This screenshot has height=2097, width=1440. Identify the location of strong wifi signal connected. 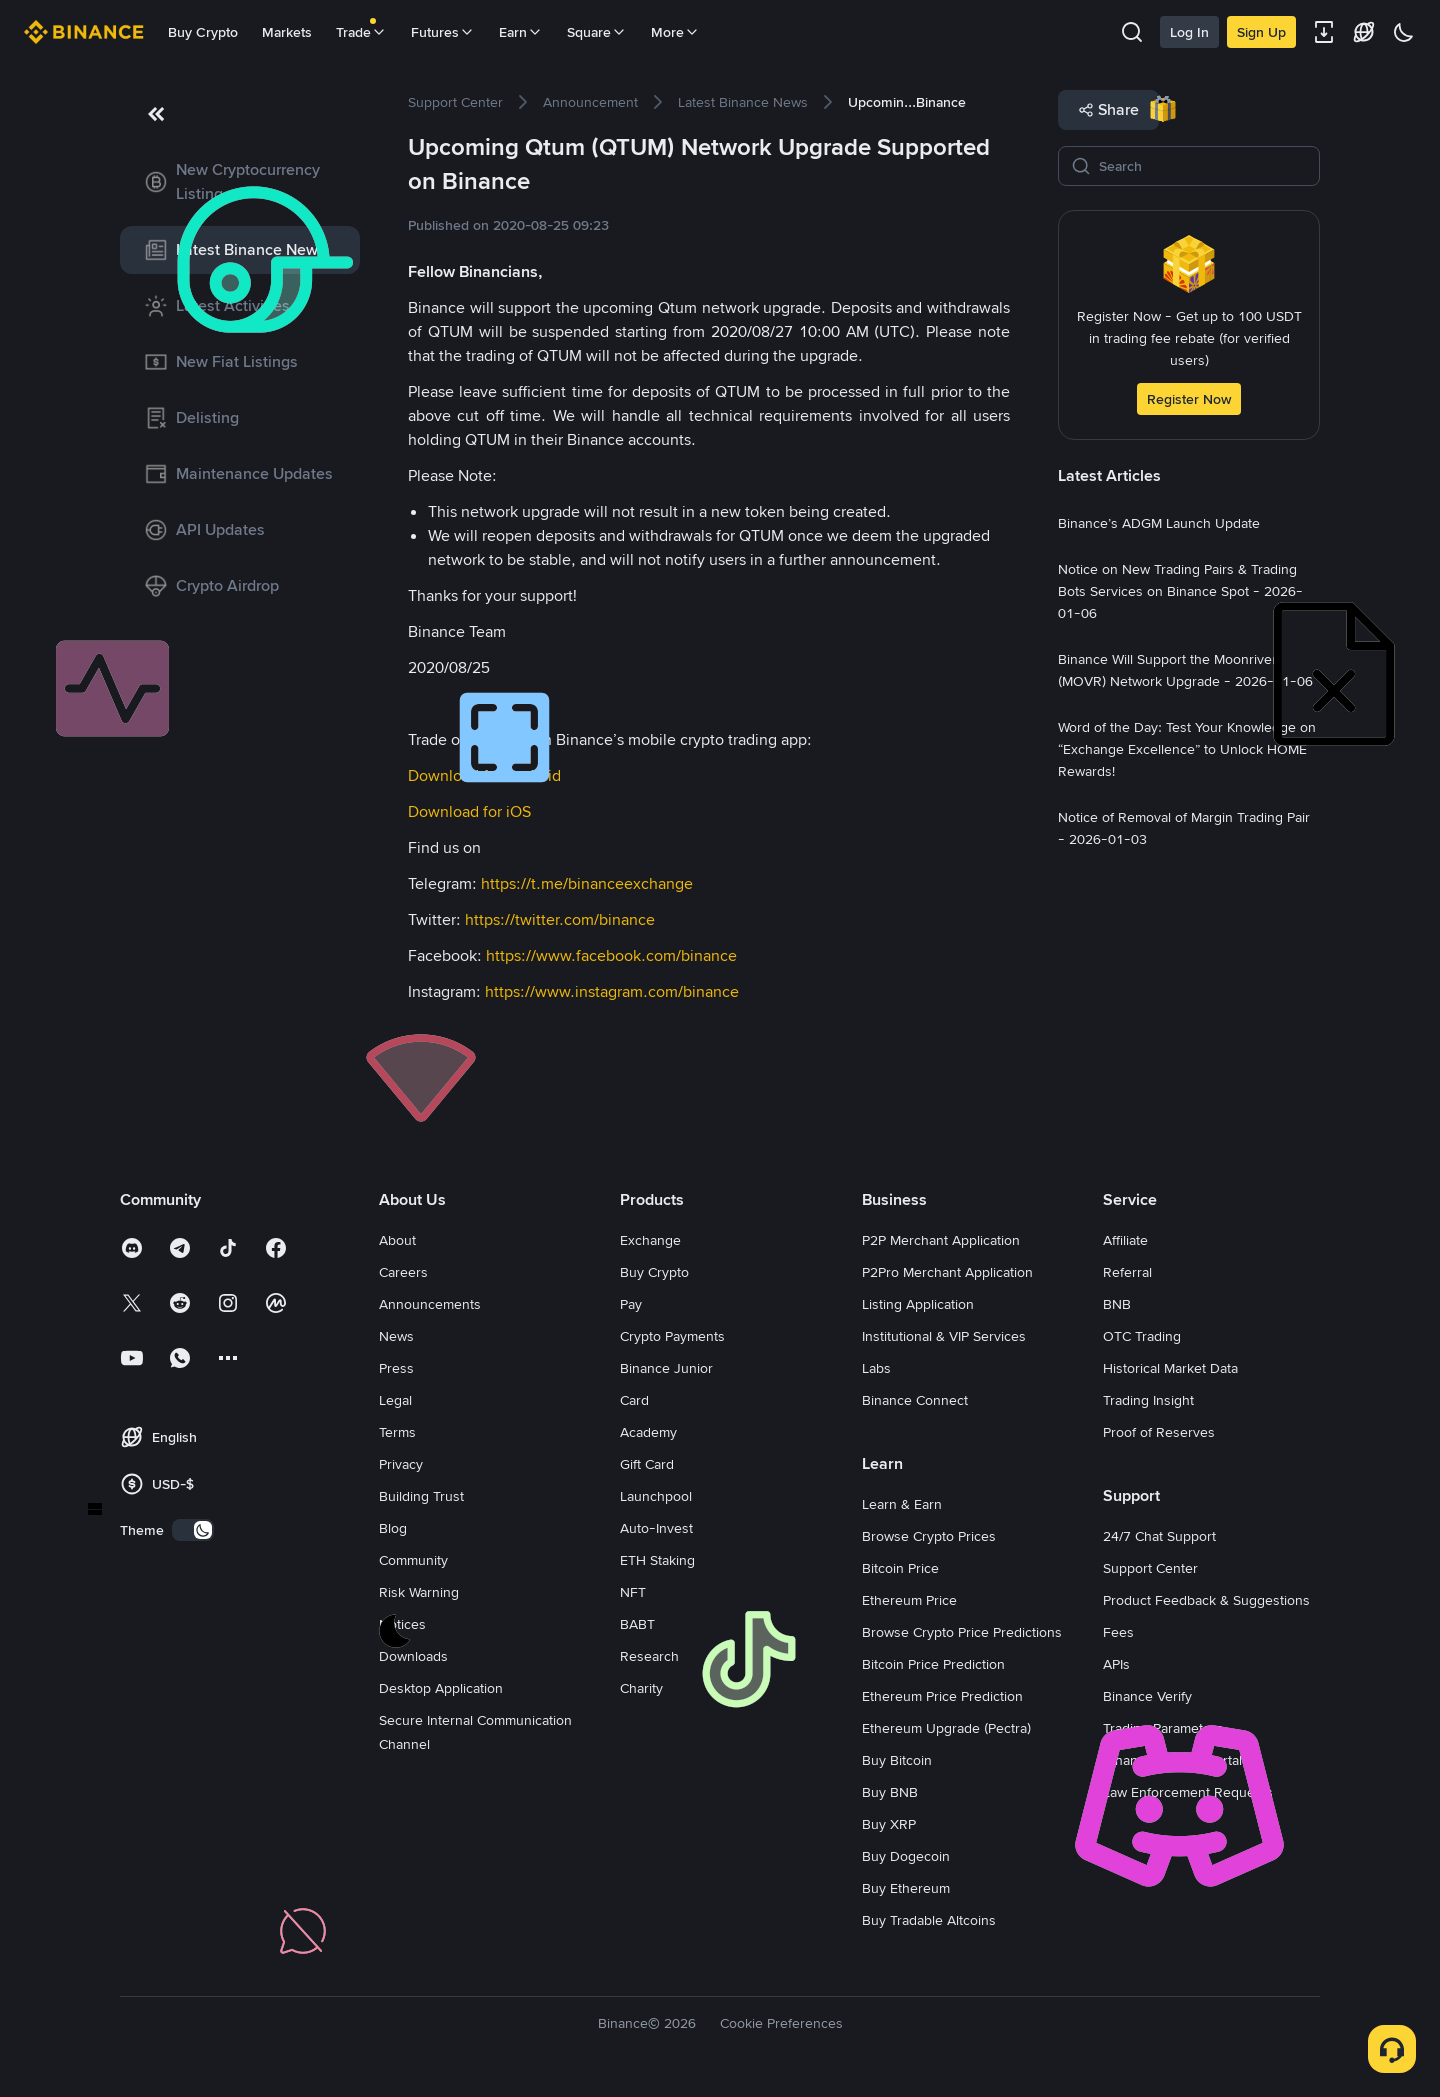
(421, 1078).